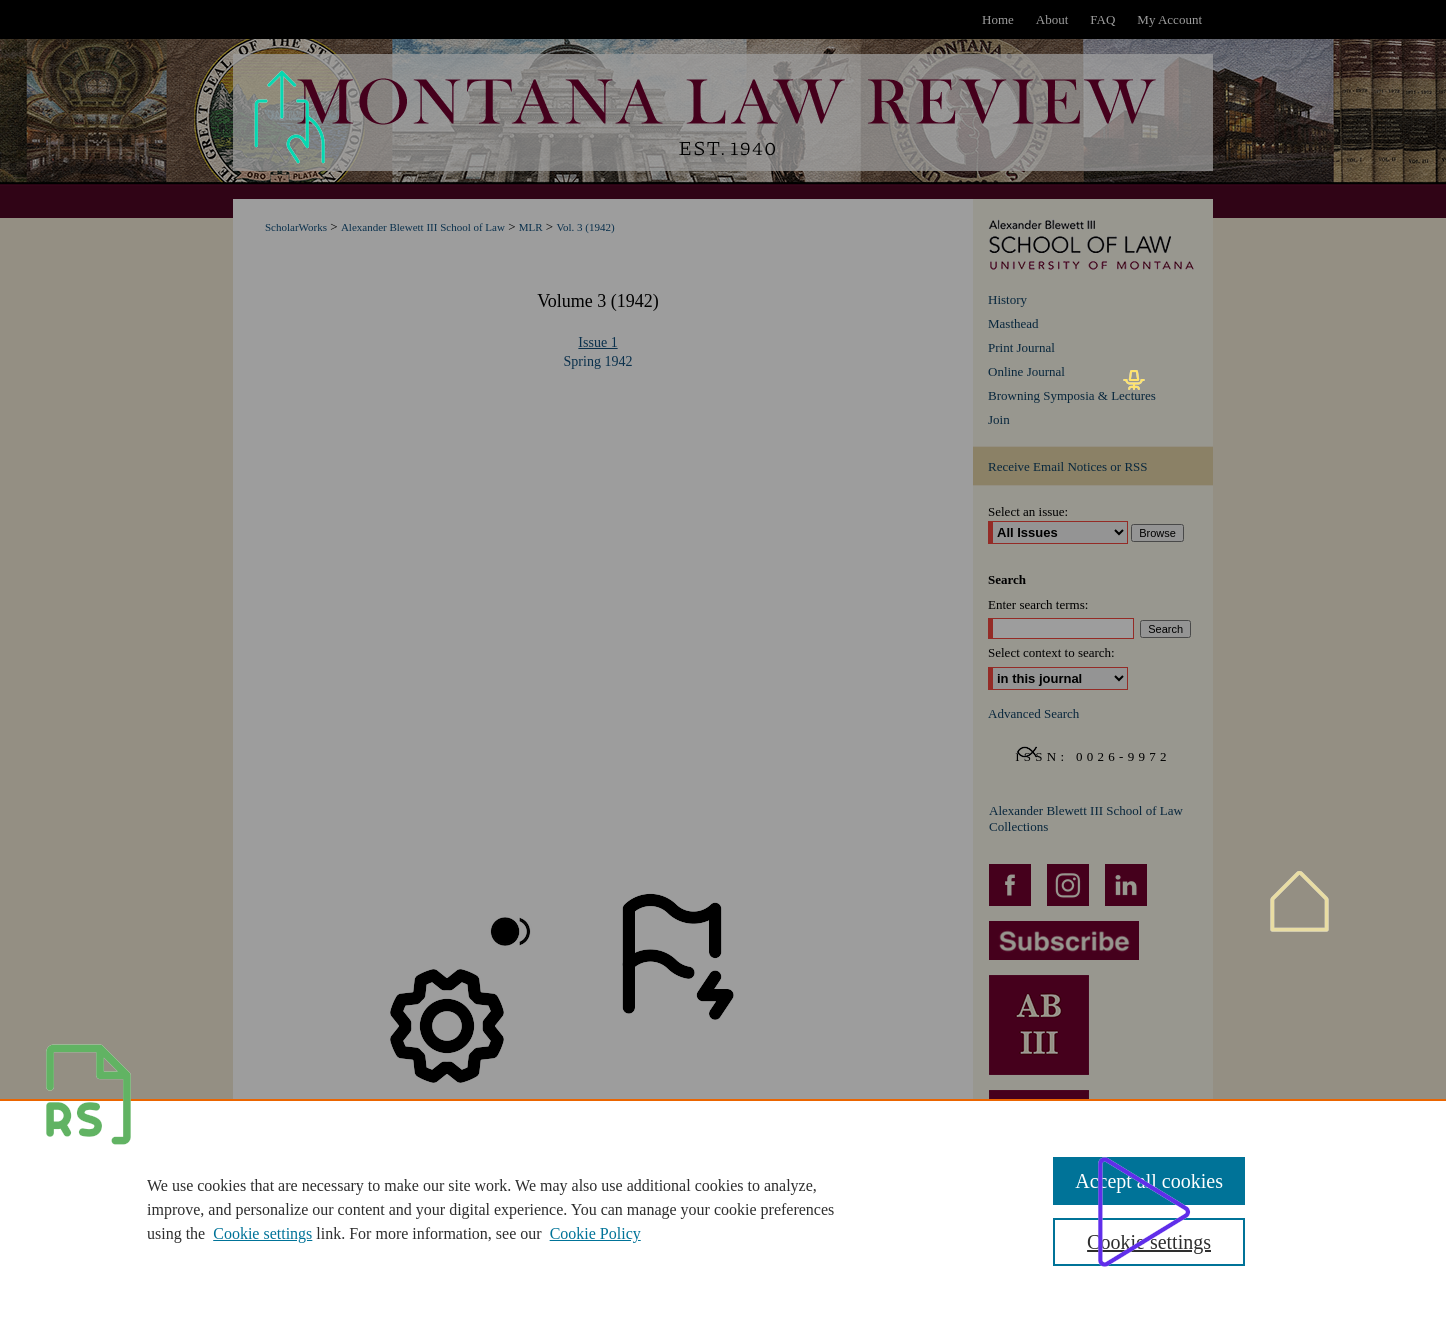 This screenshot has width=1446, height=1319. What do you see at coordinates (1299, 902) in the screenshot?
I see `navigate to home screen` at bounding box center [1299, 902].